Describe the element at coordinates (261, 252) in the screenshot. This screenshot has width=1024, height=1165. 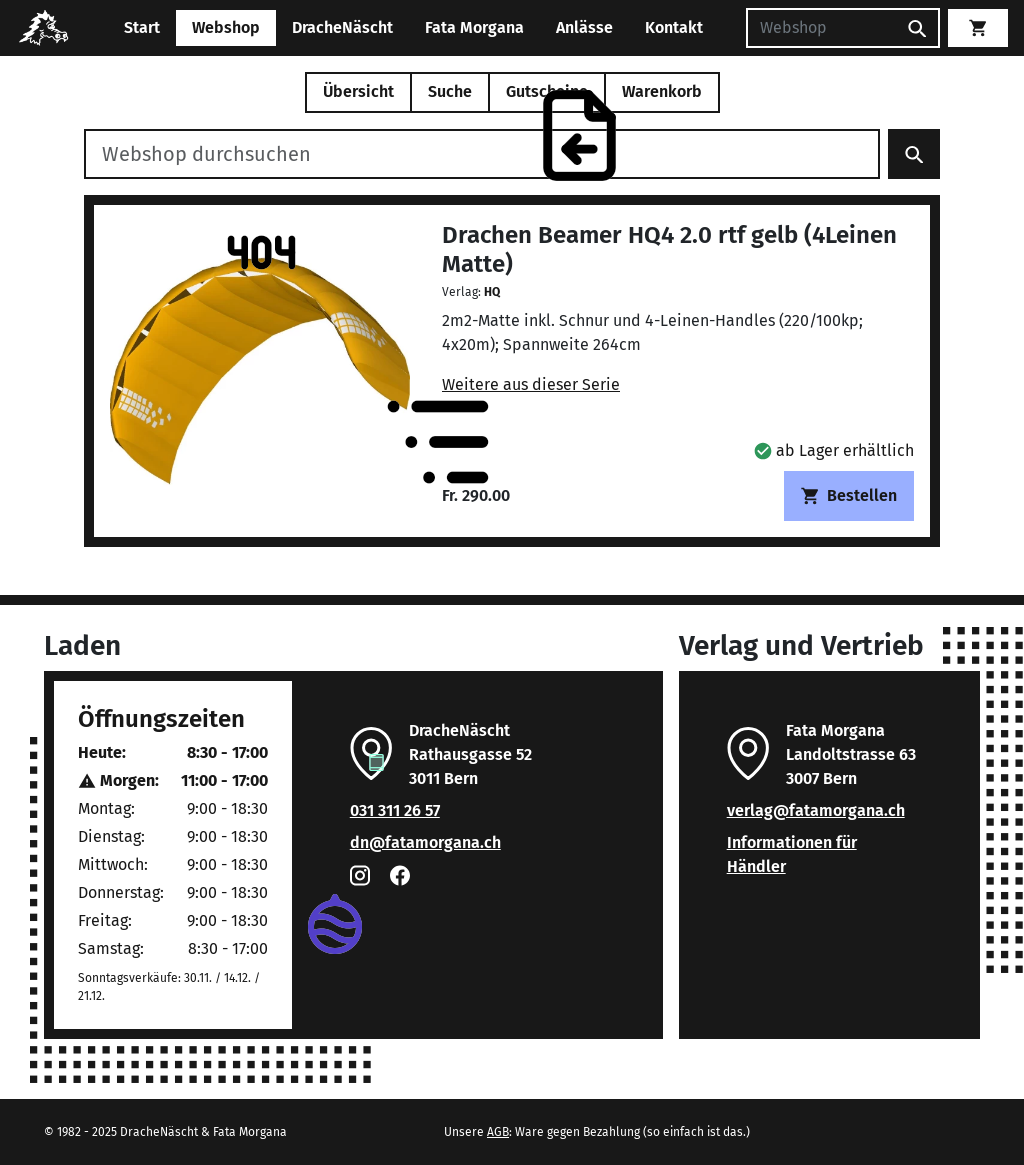
I see `indicates page not found error` at that location.